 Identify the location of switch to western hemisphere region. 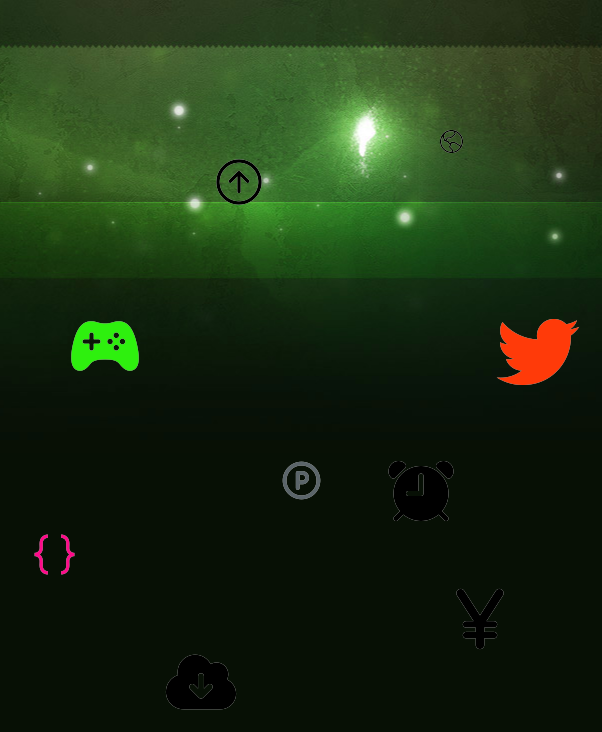
(451, 141).